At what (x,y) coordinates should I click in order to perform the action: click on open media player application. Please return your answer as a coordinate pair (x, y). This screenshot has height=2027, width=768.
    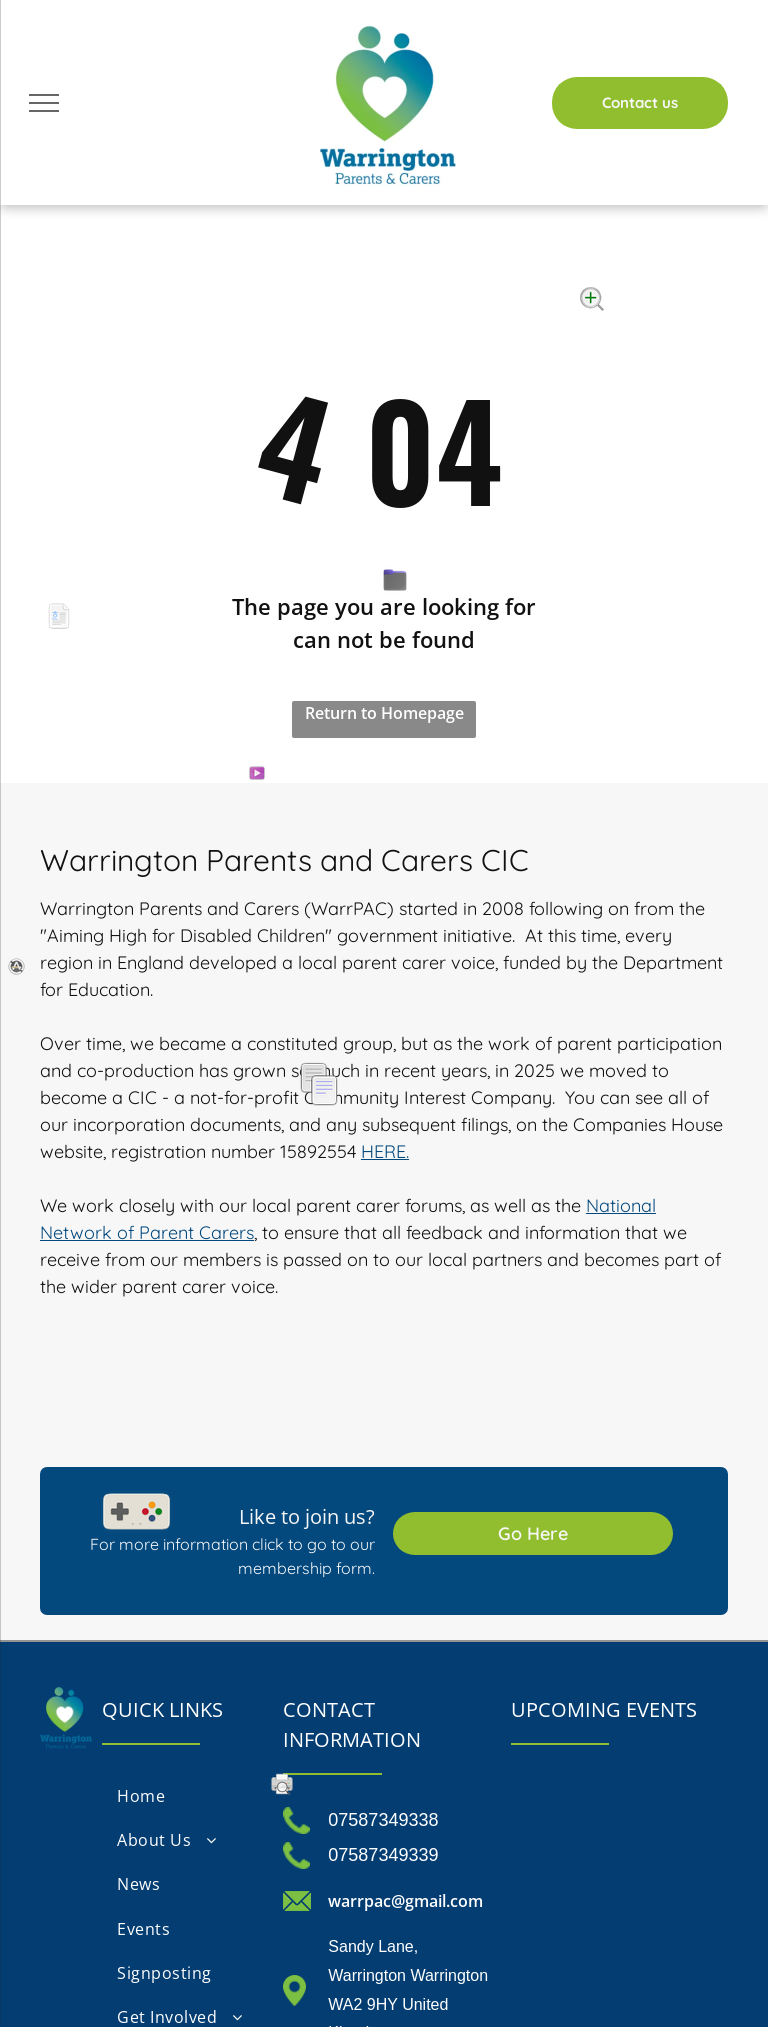
    Looking at the image, I should click on (257, 773).